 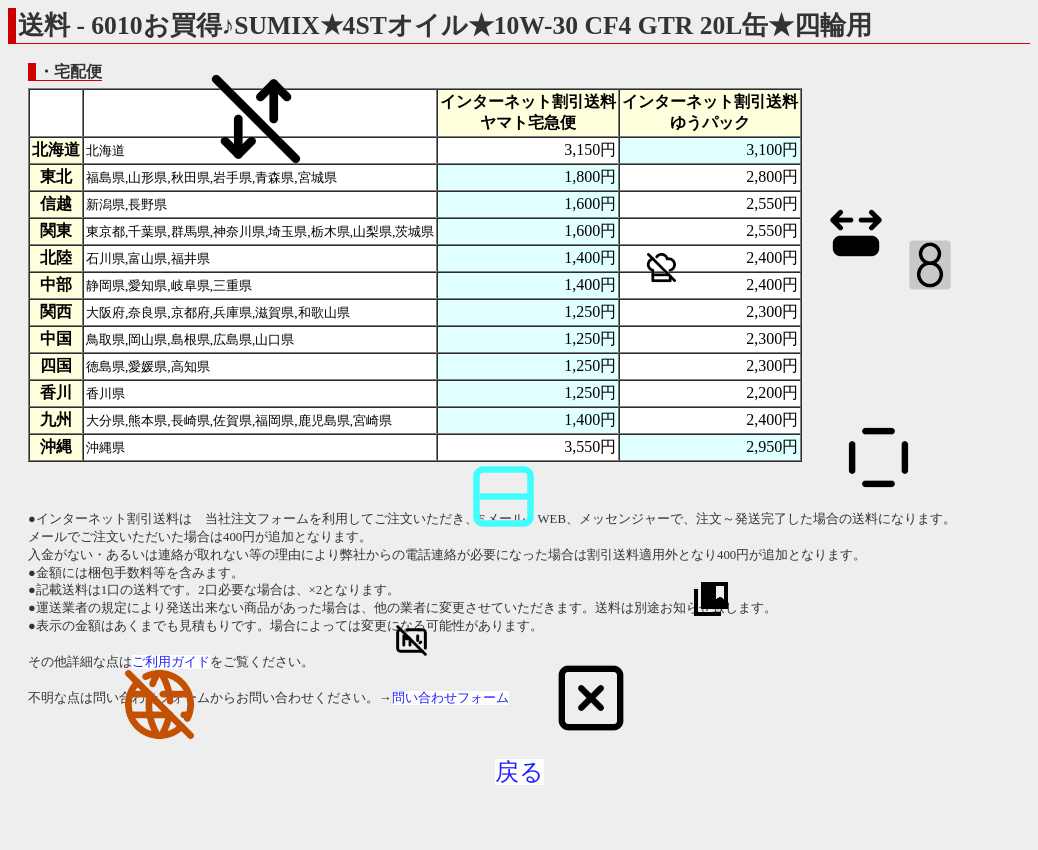 What do you see at coordinates (503, 496) in the screenshot?
I see `switch to row layout view` at bounding box center [503, 496].